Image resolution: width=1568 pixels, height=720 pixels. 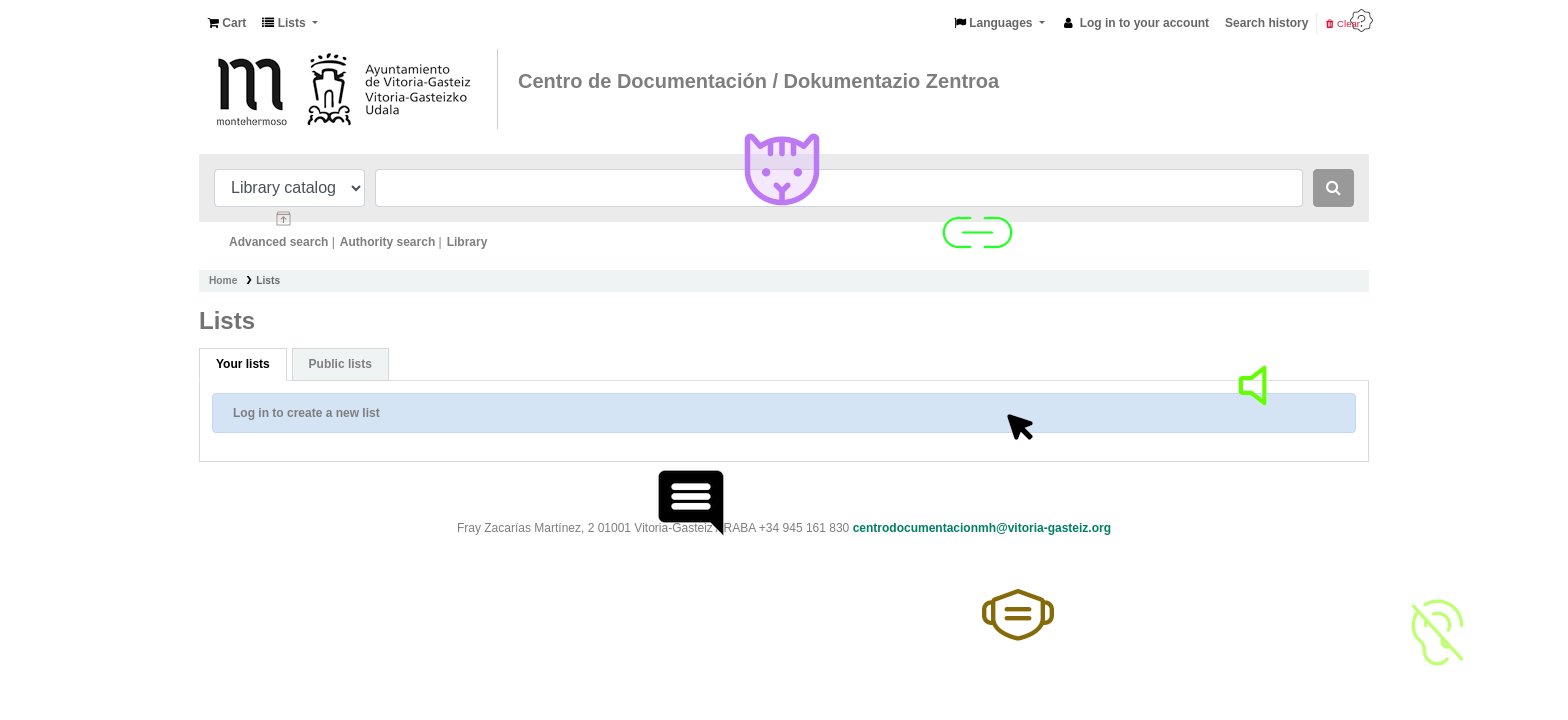 What do you see at coordinates (977, 232) in the screenshot?
I see `copy or share a link` at bounding box center [977, 232].